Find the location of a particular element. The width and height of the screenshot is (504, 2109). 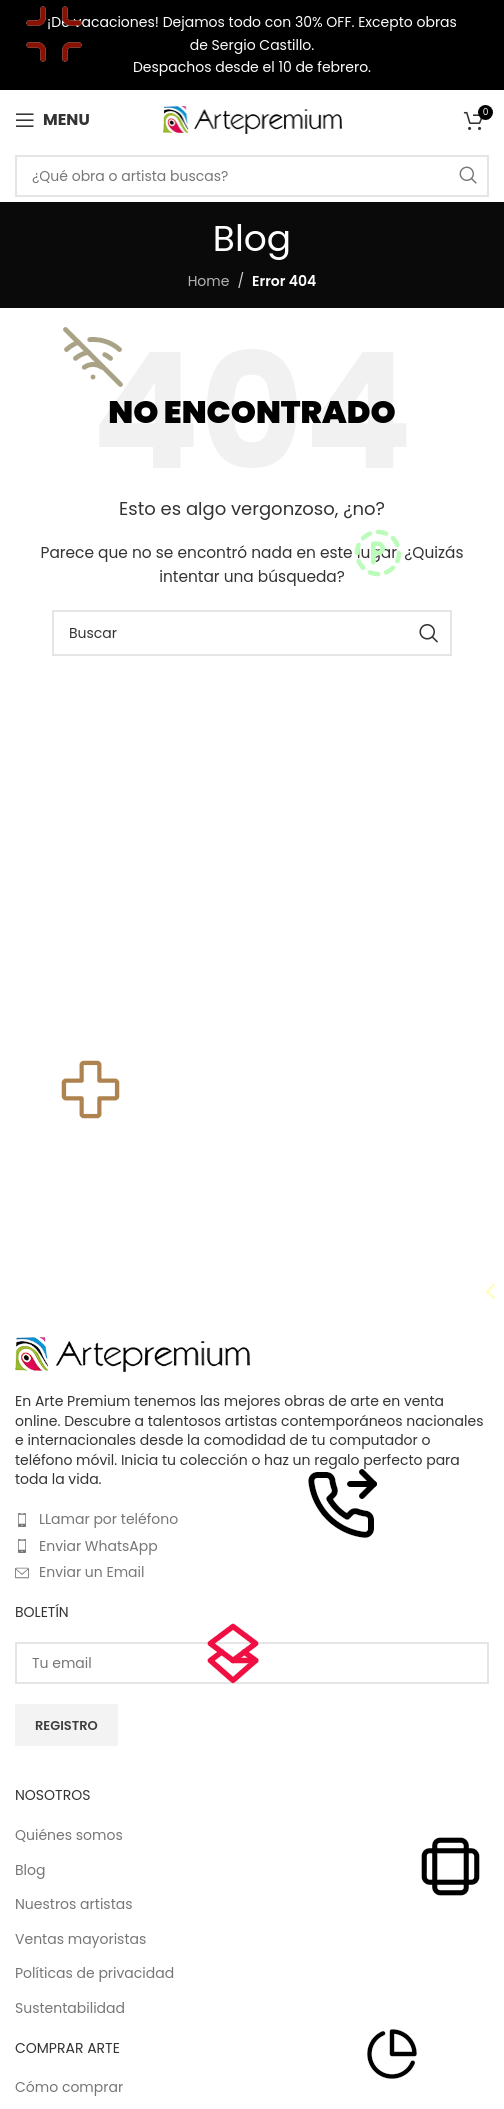

indicates parking location or zone is located at coordinates (378, 553).